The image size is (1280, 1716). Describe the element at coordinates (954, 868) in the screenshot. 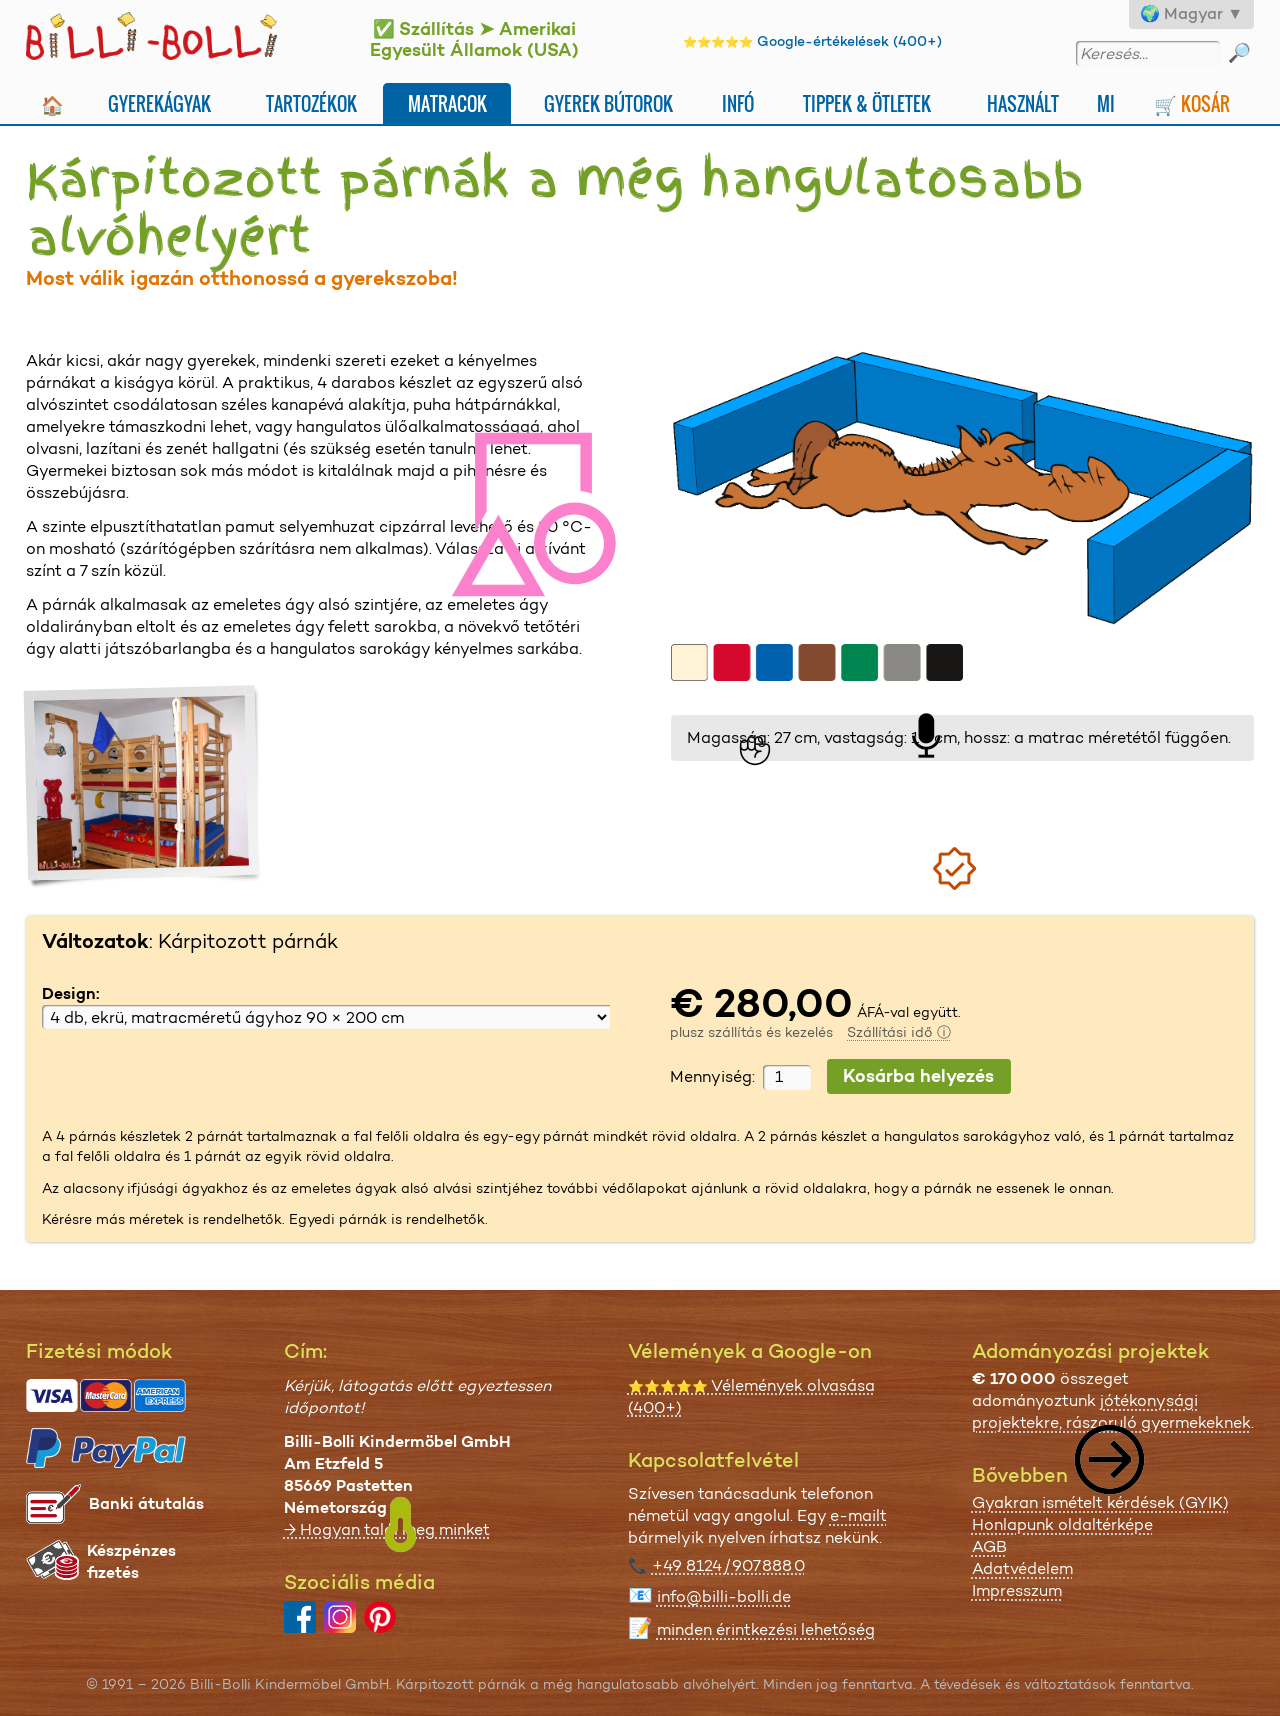

I see `indicates a verified or authenticated account` at that location.